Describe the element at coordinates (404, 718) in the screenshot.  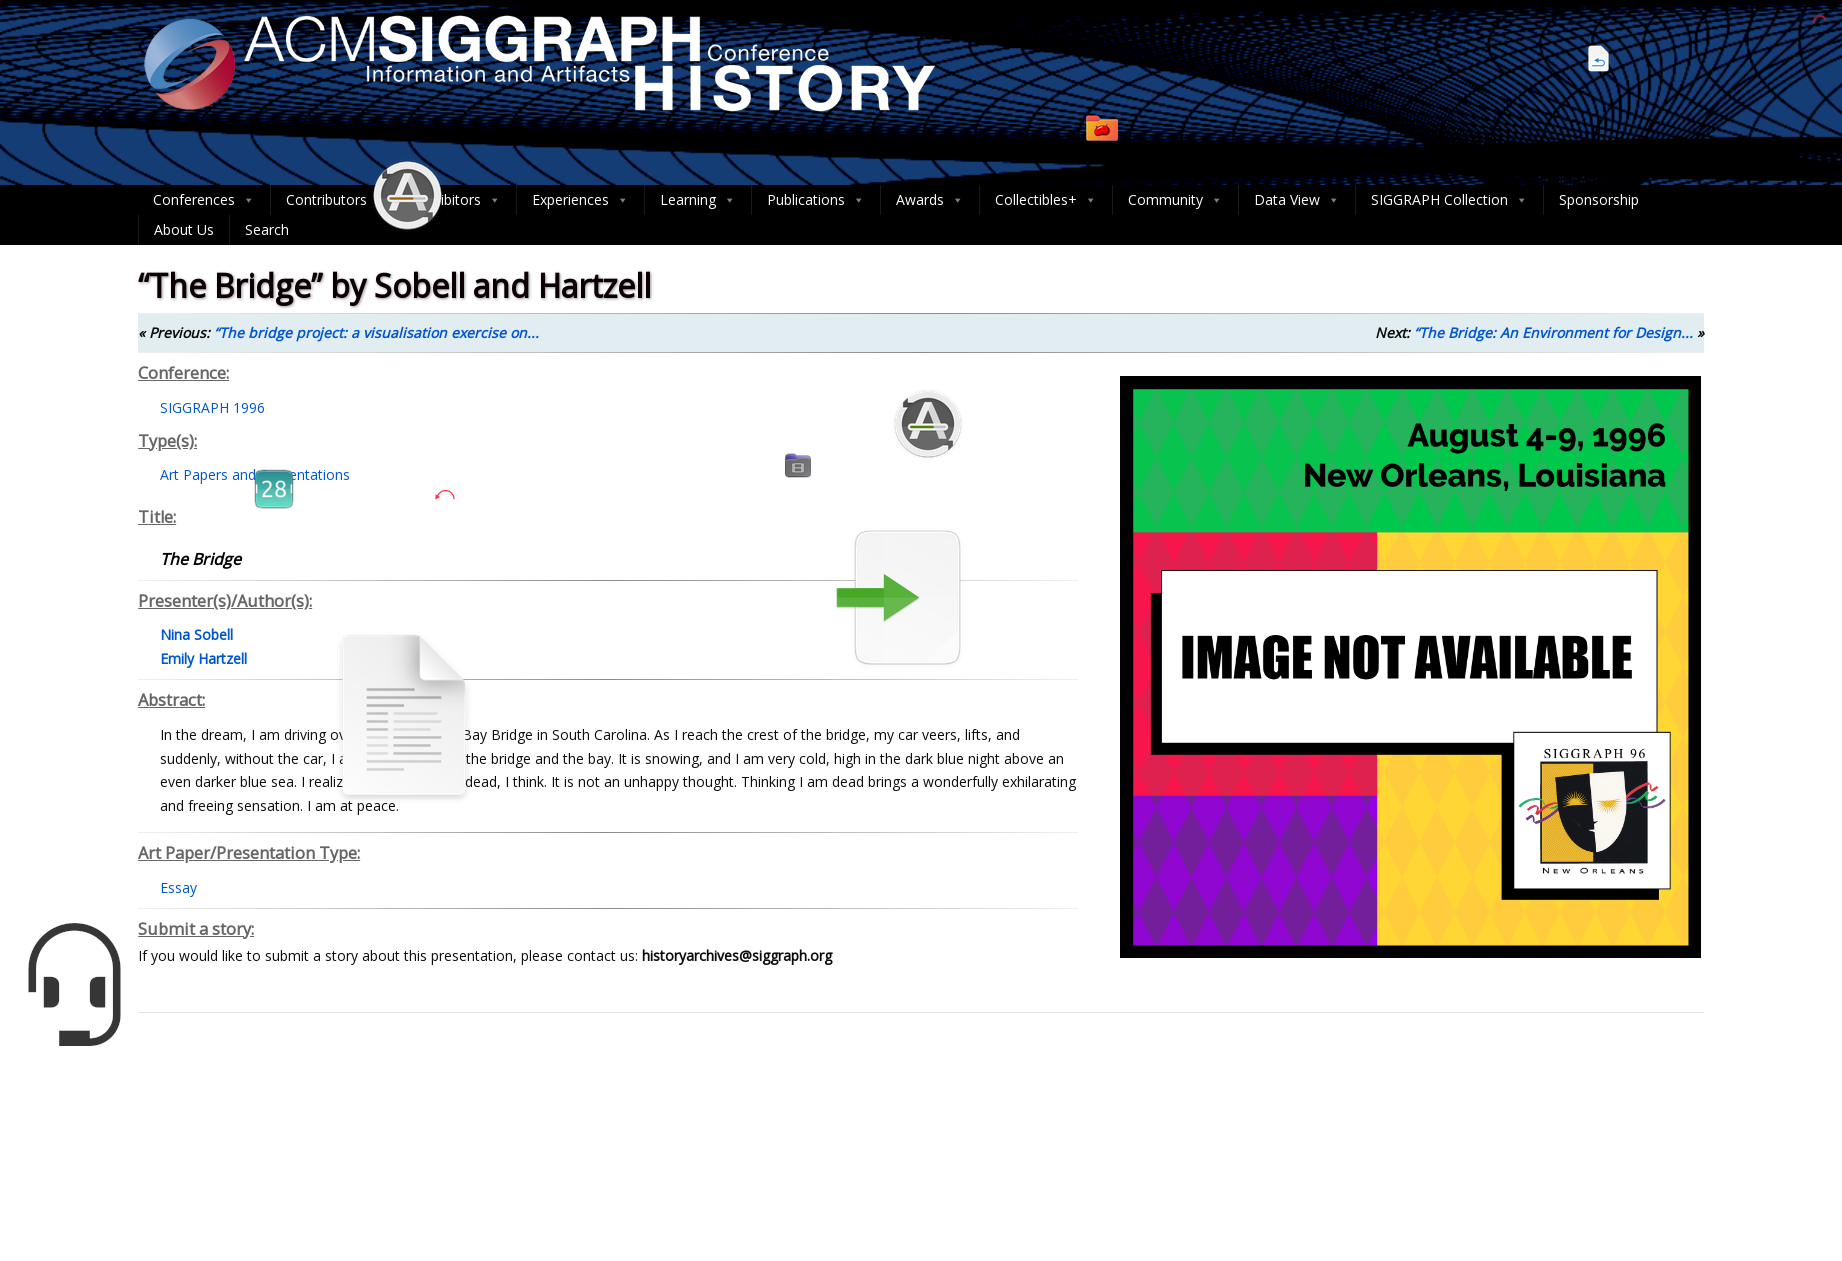
I see `a plain text file` at that location.